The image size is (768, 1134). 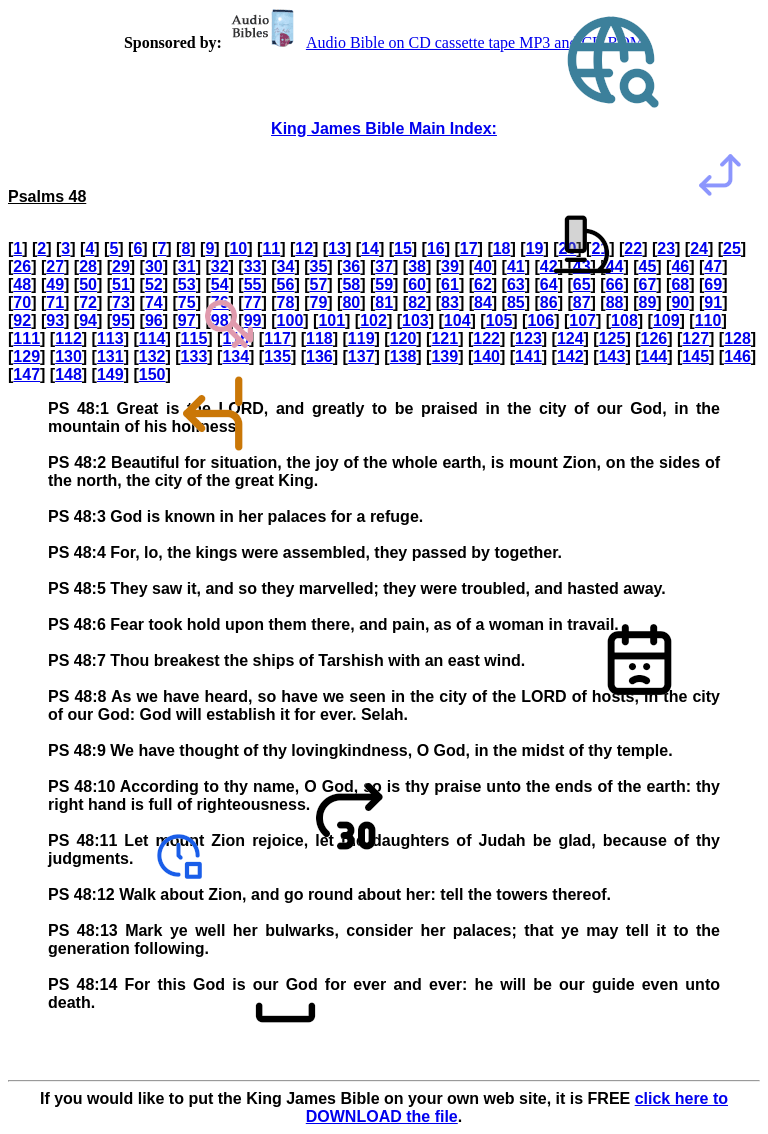 What do you see at coordinates (582, 246) in the screenshot?
I see `access research or scientific tools` at bounding box center [582, 246].